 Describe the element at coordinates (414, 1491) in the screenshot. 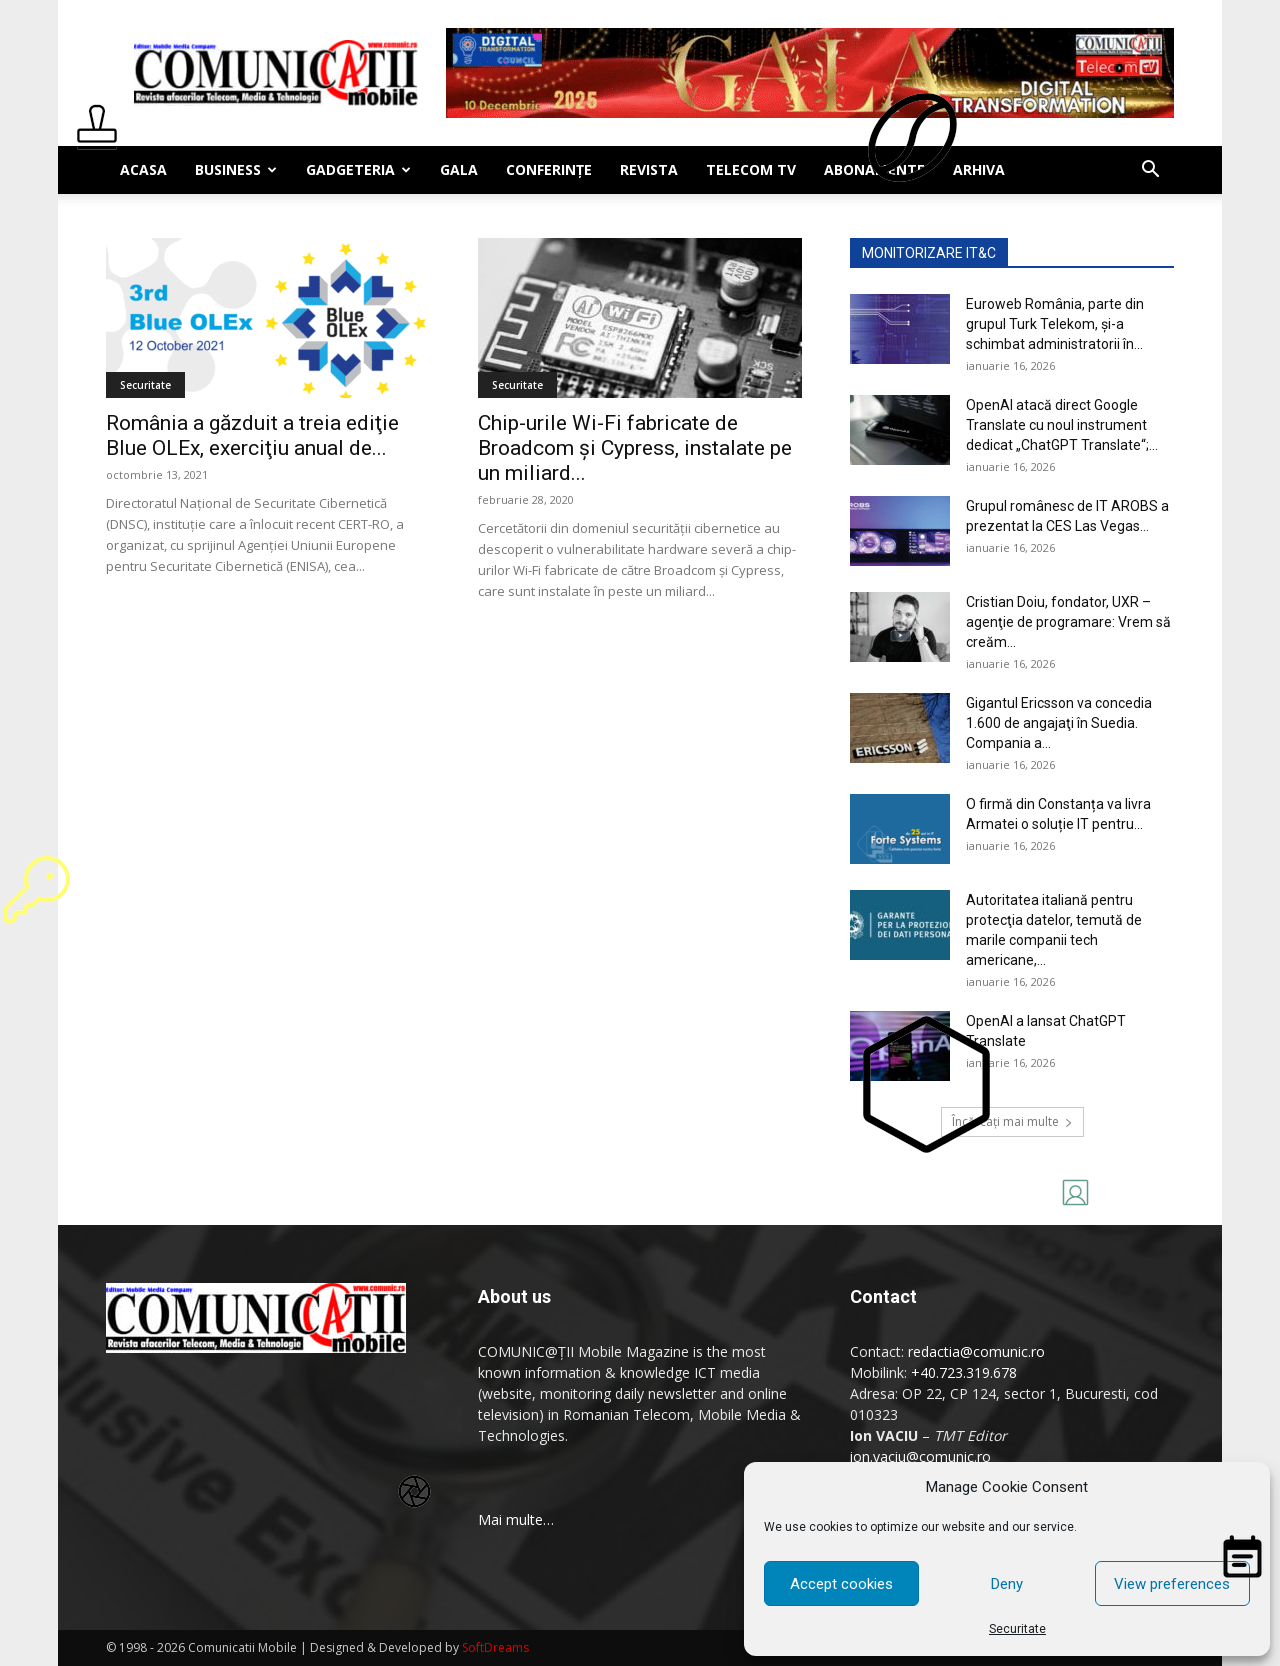

I see `adjust camera aperture settings` at that location.